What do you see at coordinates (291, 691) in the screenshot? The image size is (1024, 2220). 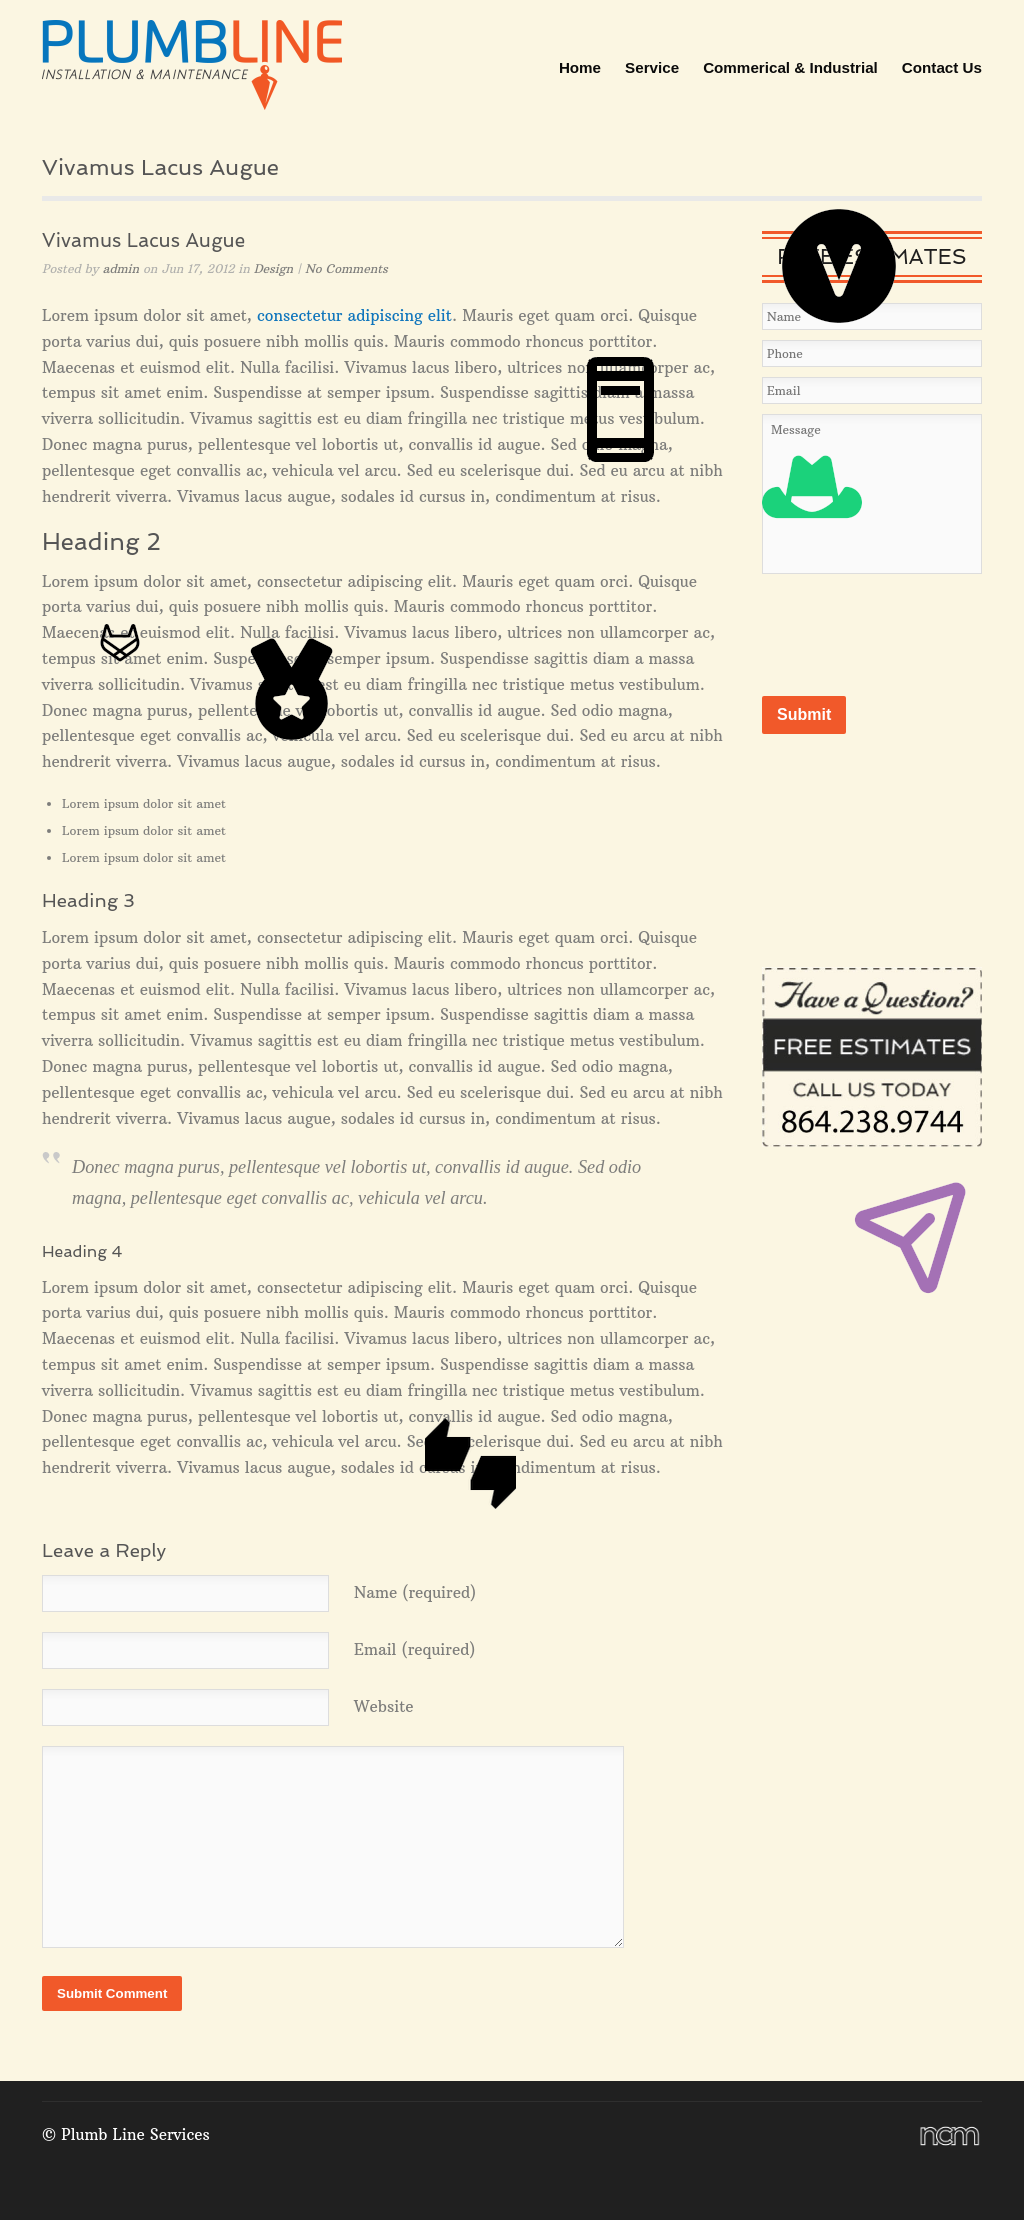 I see `view achievements or awards` at bounding box center [291, 691].